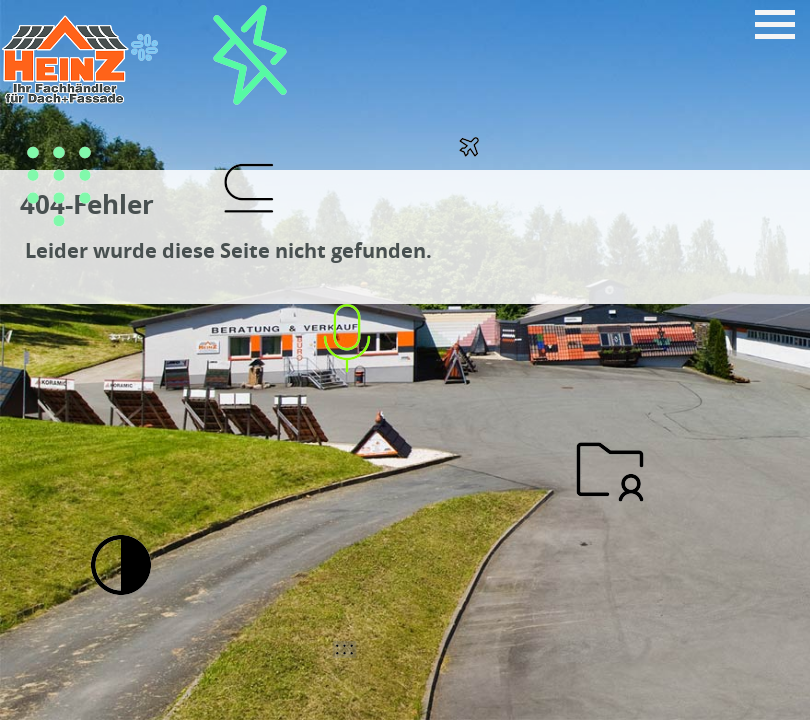 The image size is (810, 720). I want to click on indicates a subset relationship in mathematical notation, so click(250, 187).